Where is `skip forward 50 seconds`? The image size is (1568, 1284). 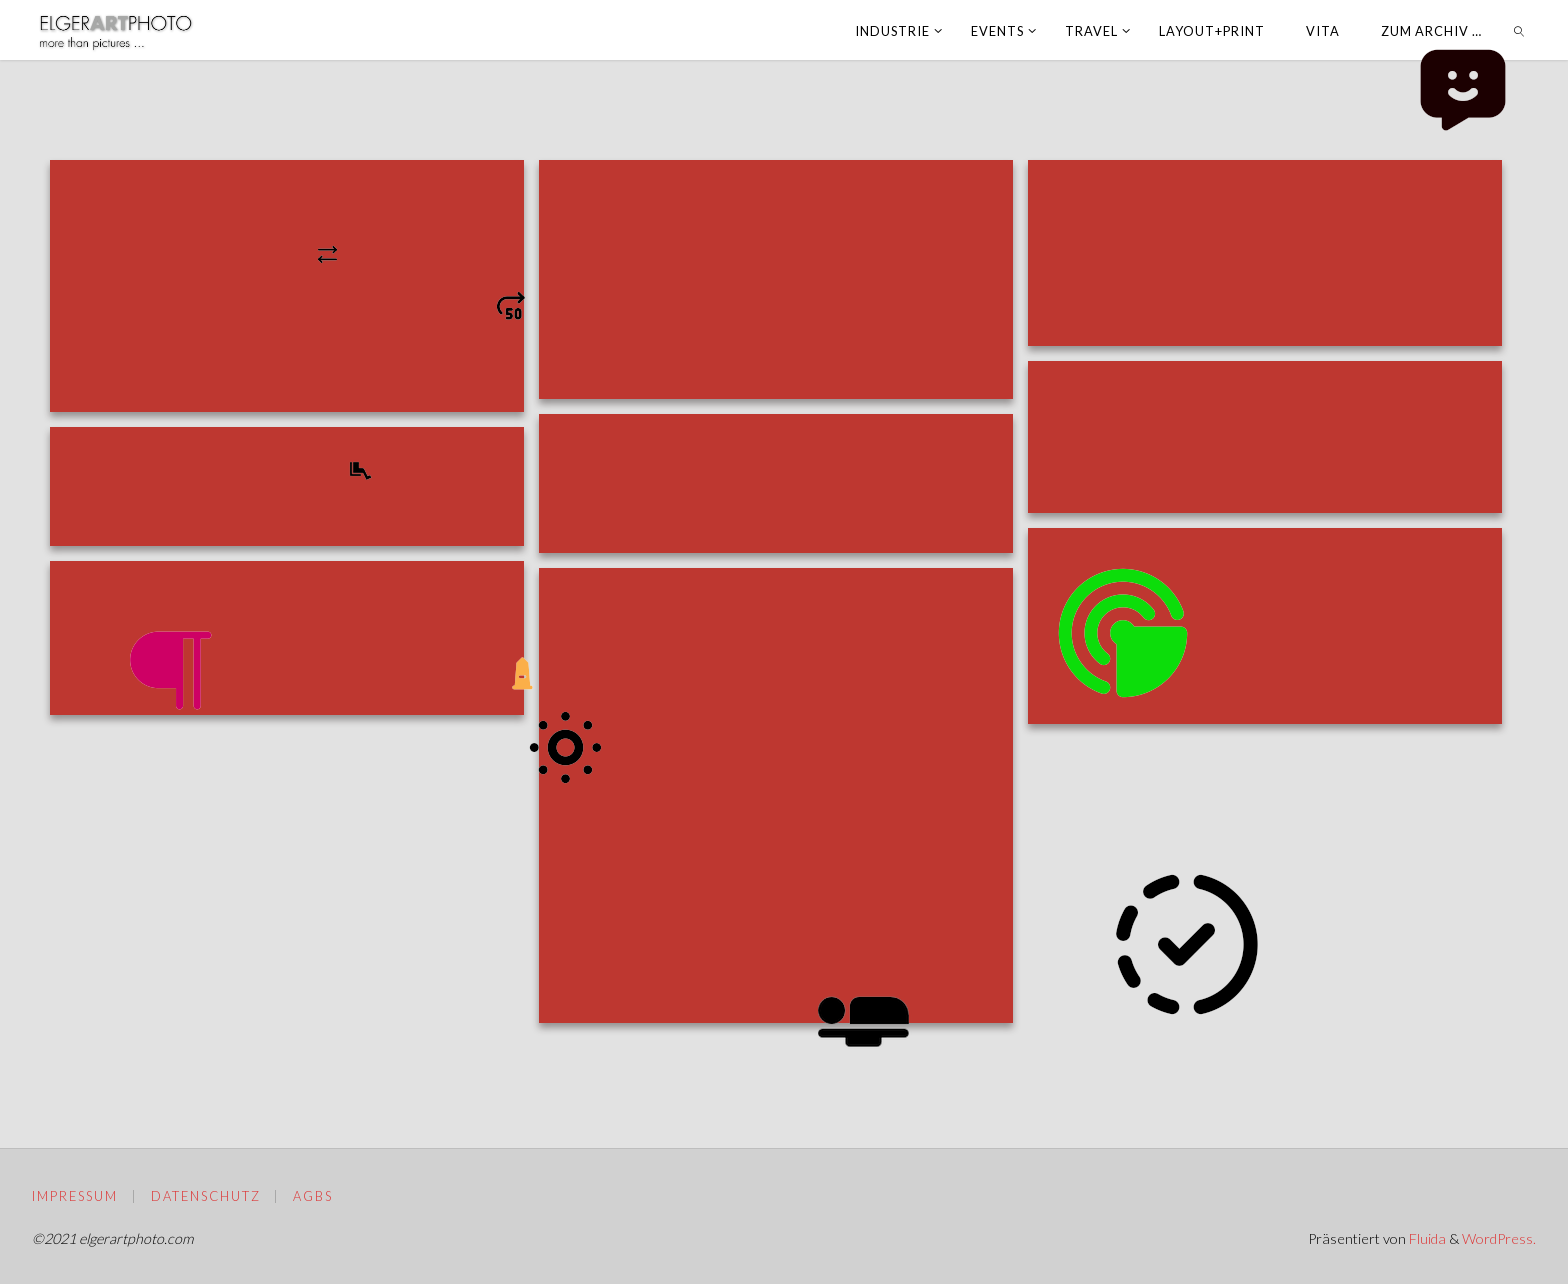
skip forward 50 seconds is located at coordinates (511, 306).